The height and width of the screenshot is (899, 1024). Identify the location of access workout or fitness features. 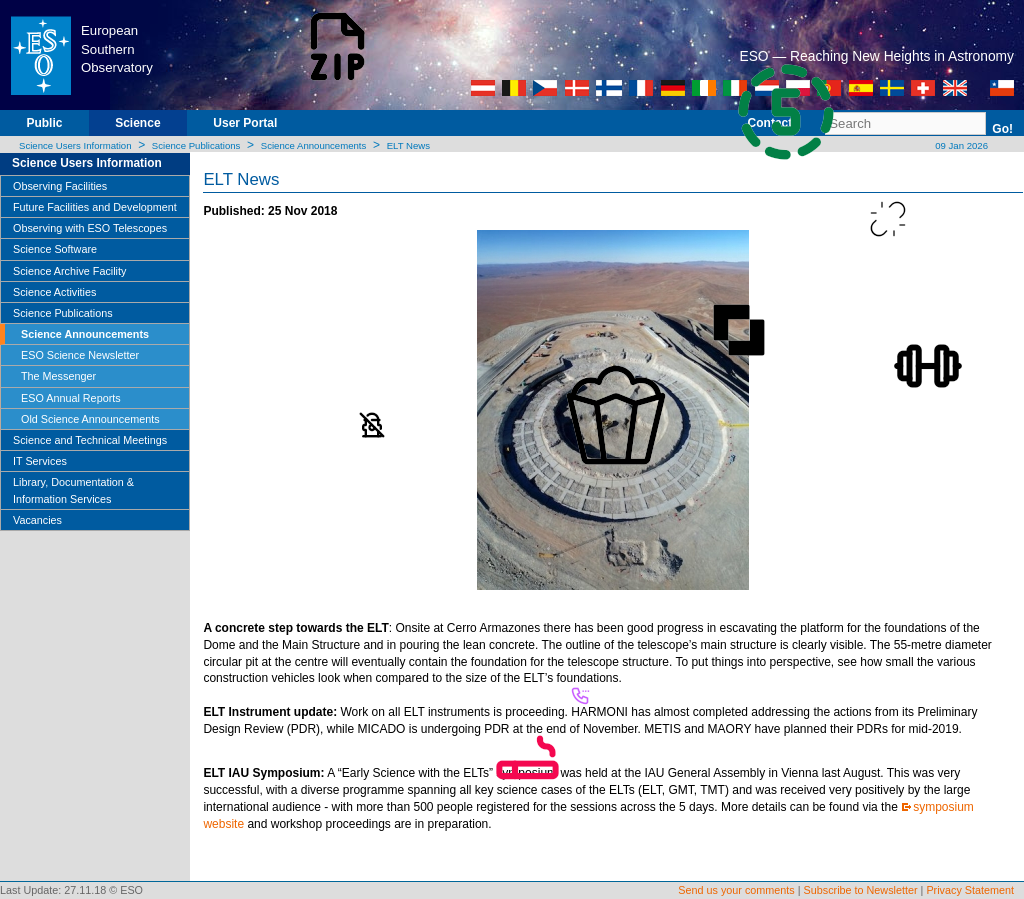
(928, 366).